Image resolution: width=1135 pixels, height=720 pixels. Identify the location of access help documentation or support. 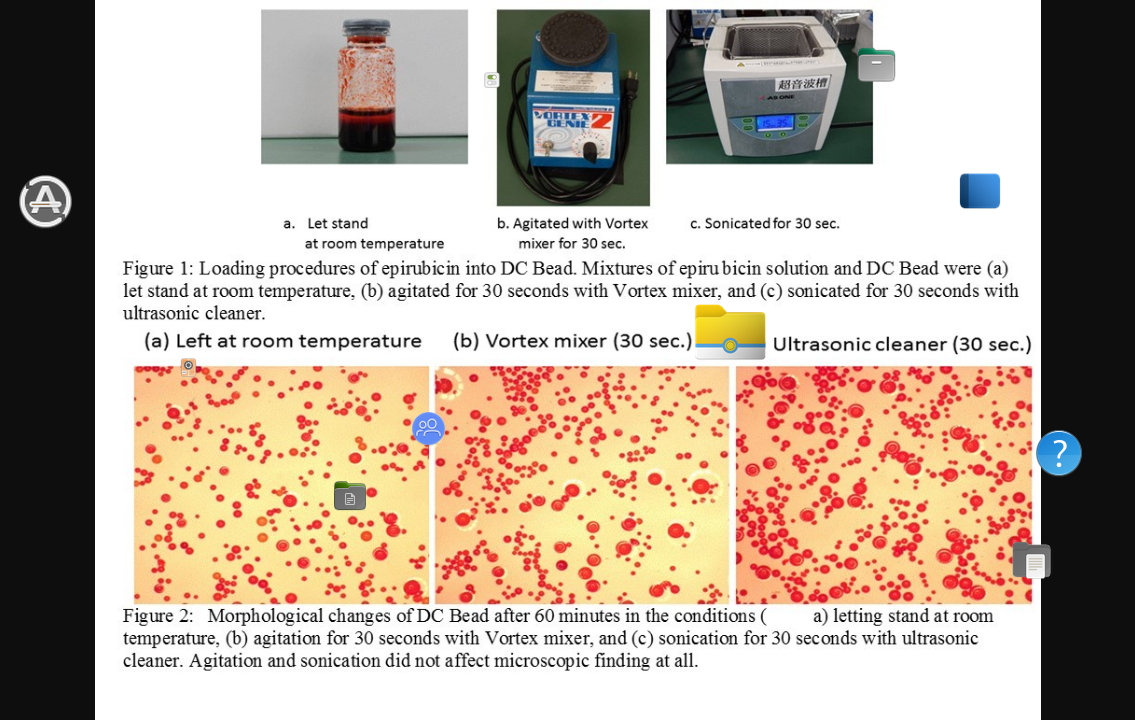
(1059, 453).